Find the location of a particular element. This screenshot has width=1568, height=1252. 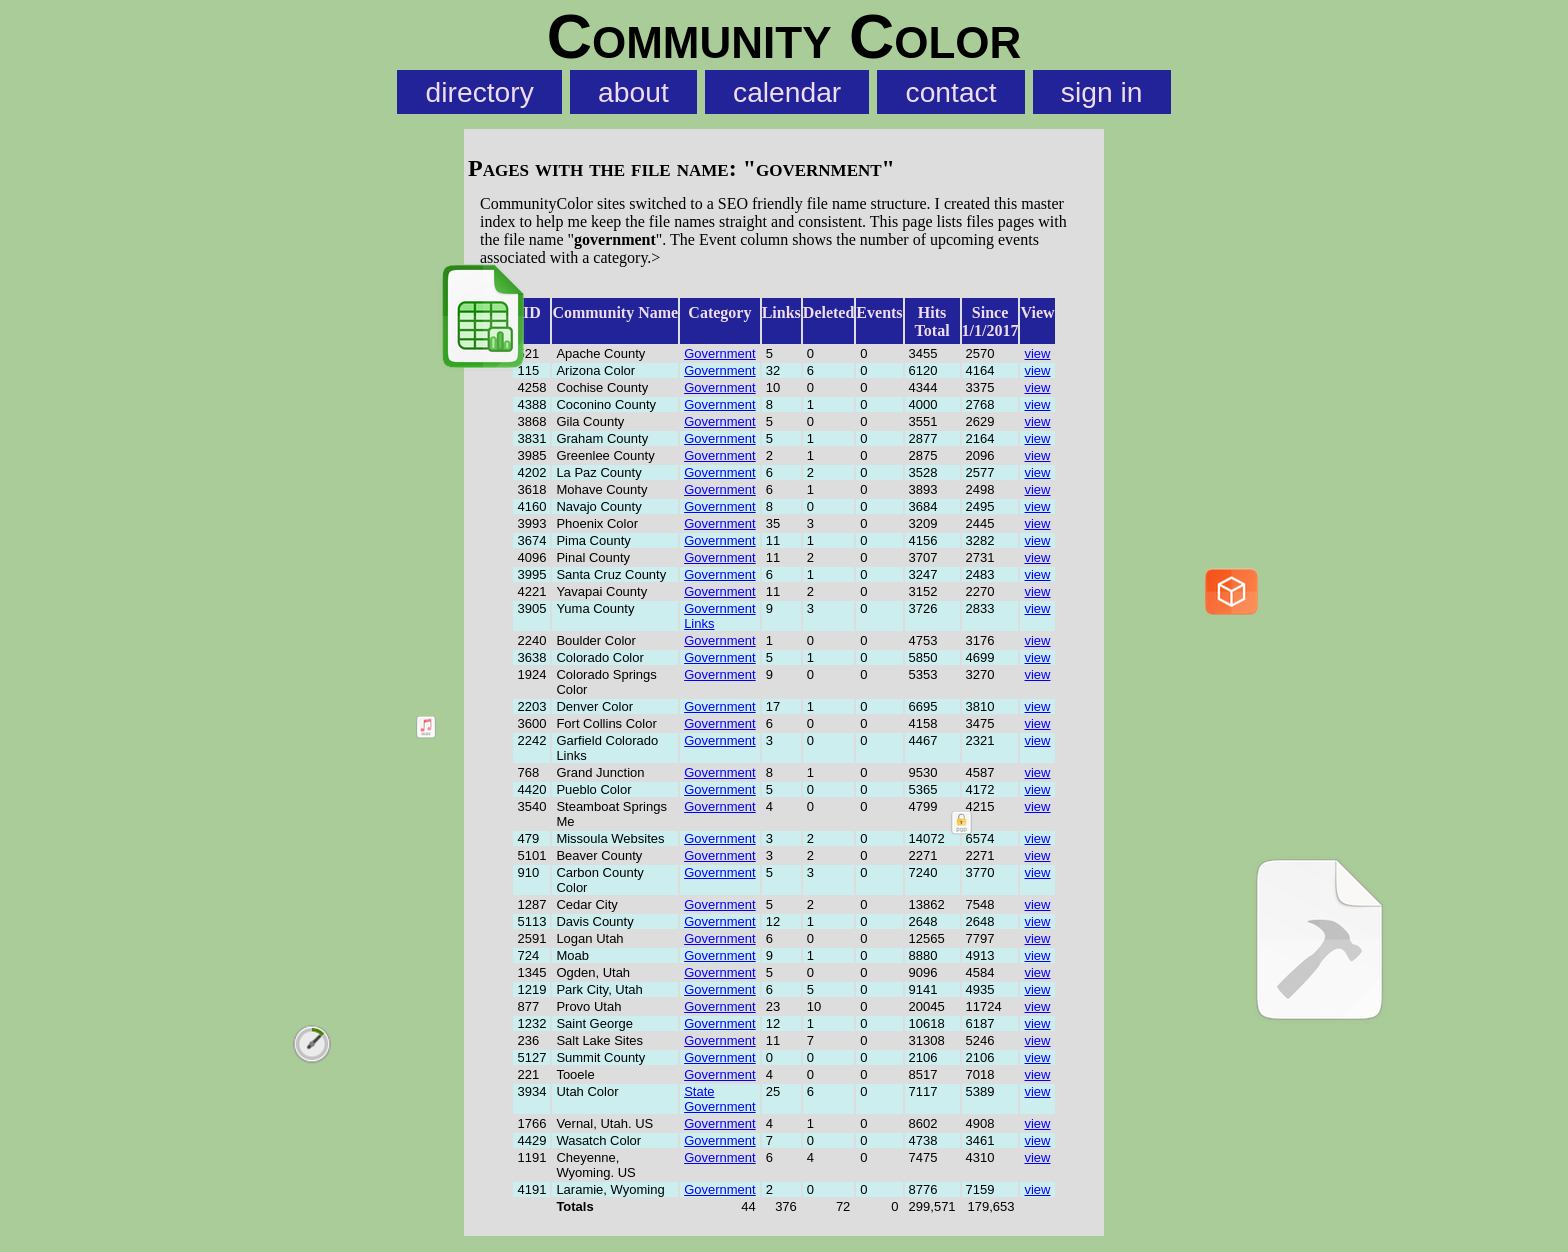

a wav audio file is located at coordinates (426, 727).